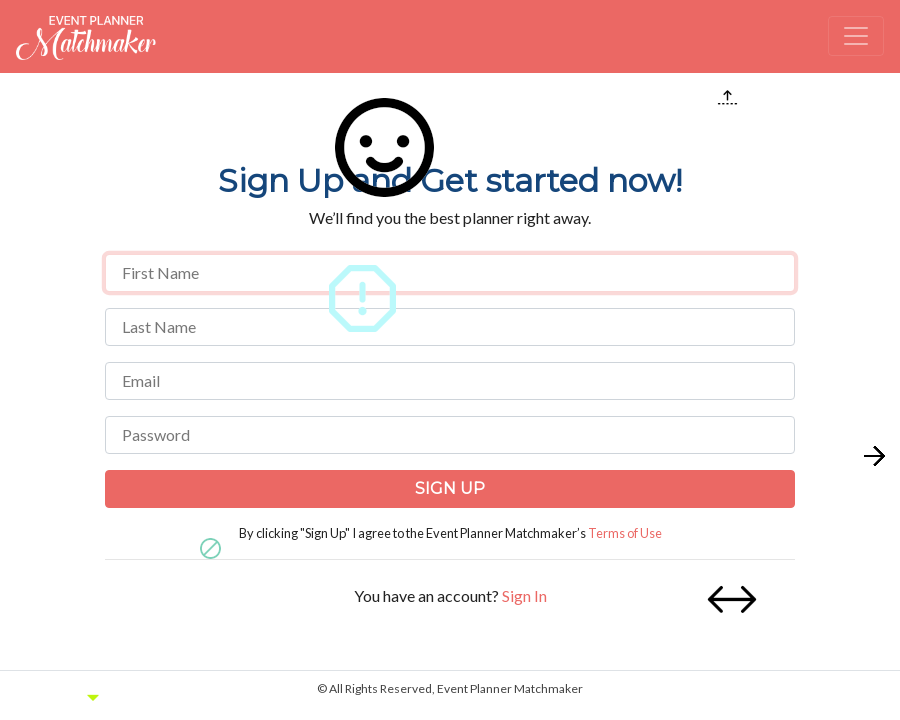 The image size is (900, 720). I want to click on indicates a blocked or prohibited action, so click(210, 548).